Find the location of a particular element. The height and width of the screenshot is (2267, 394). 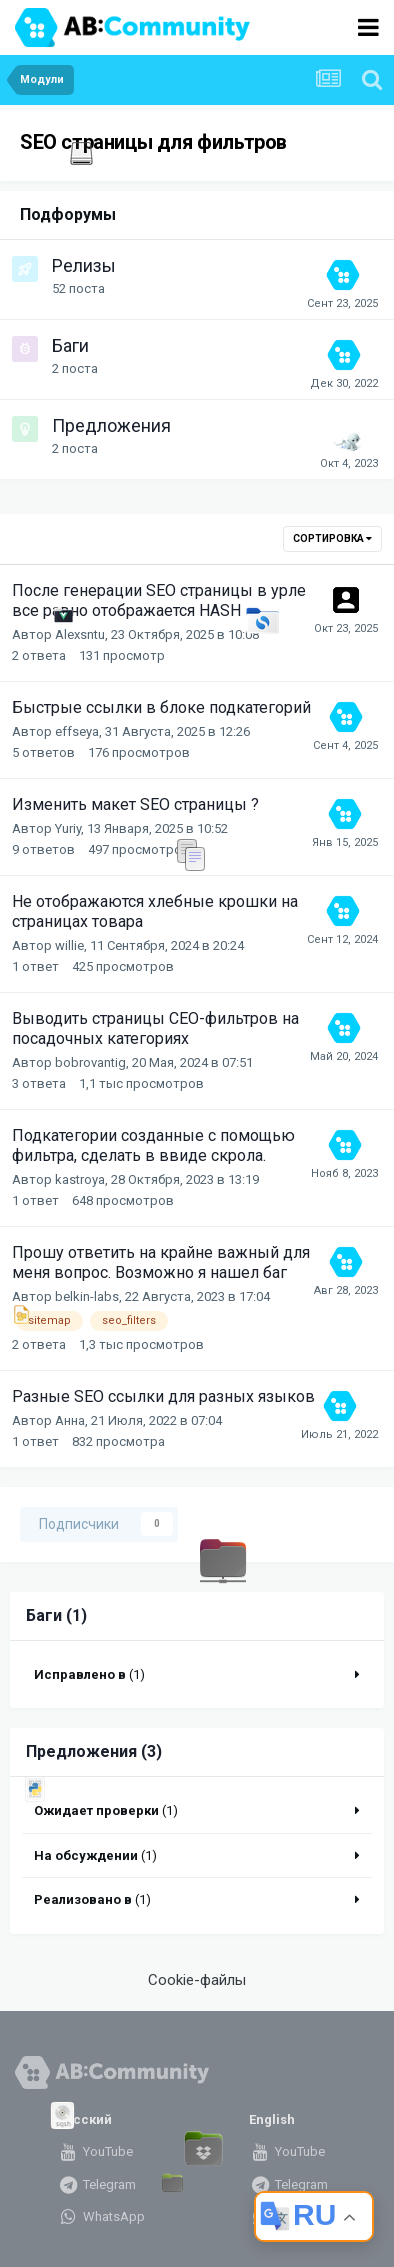

open file folder is located at coordinates (172, 2182).